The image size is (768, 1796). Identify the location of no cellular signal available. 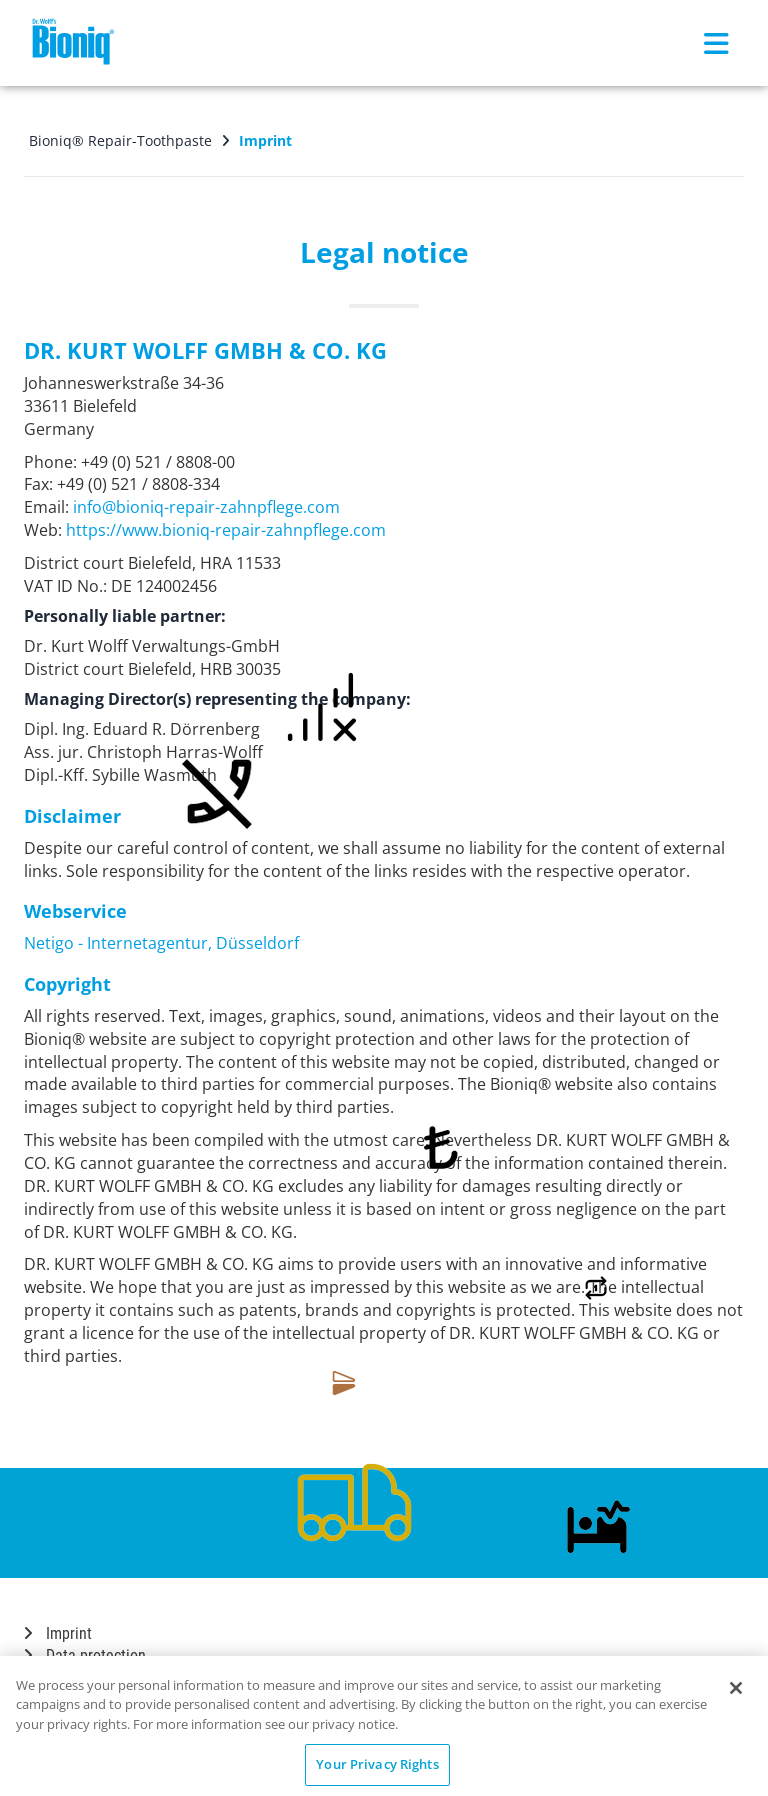
(323, 711).